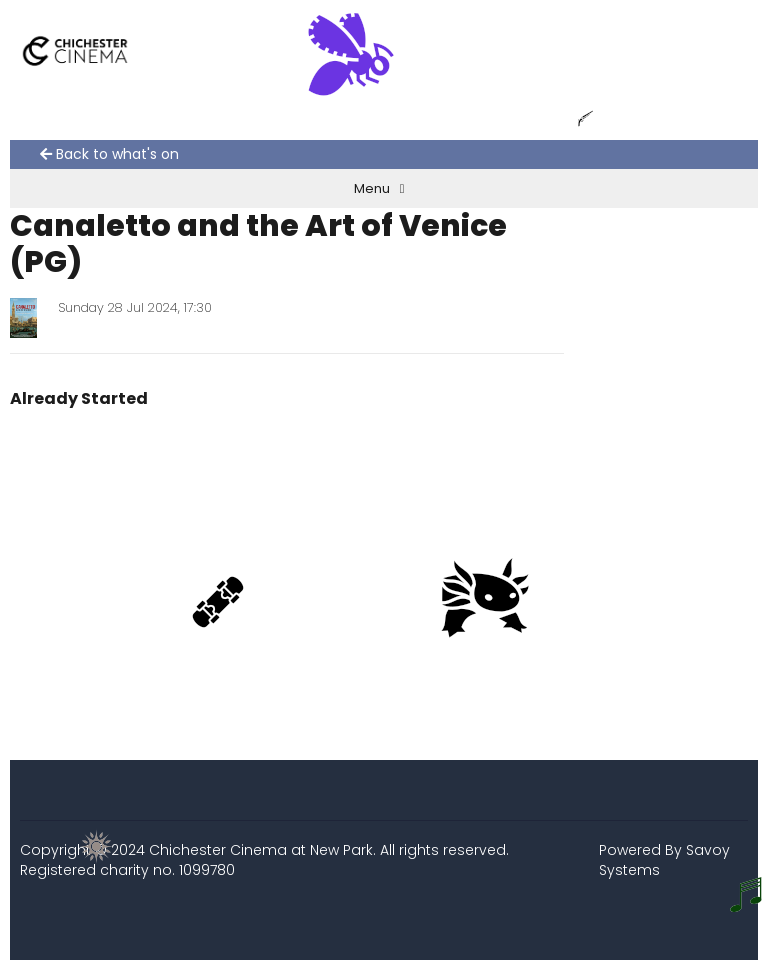 Image resolution: width=768 pixels, height=960 pixels. I want to click on axolotl character or mascot icon, so click(485, 594).